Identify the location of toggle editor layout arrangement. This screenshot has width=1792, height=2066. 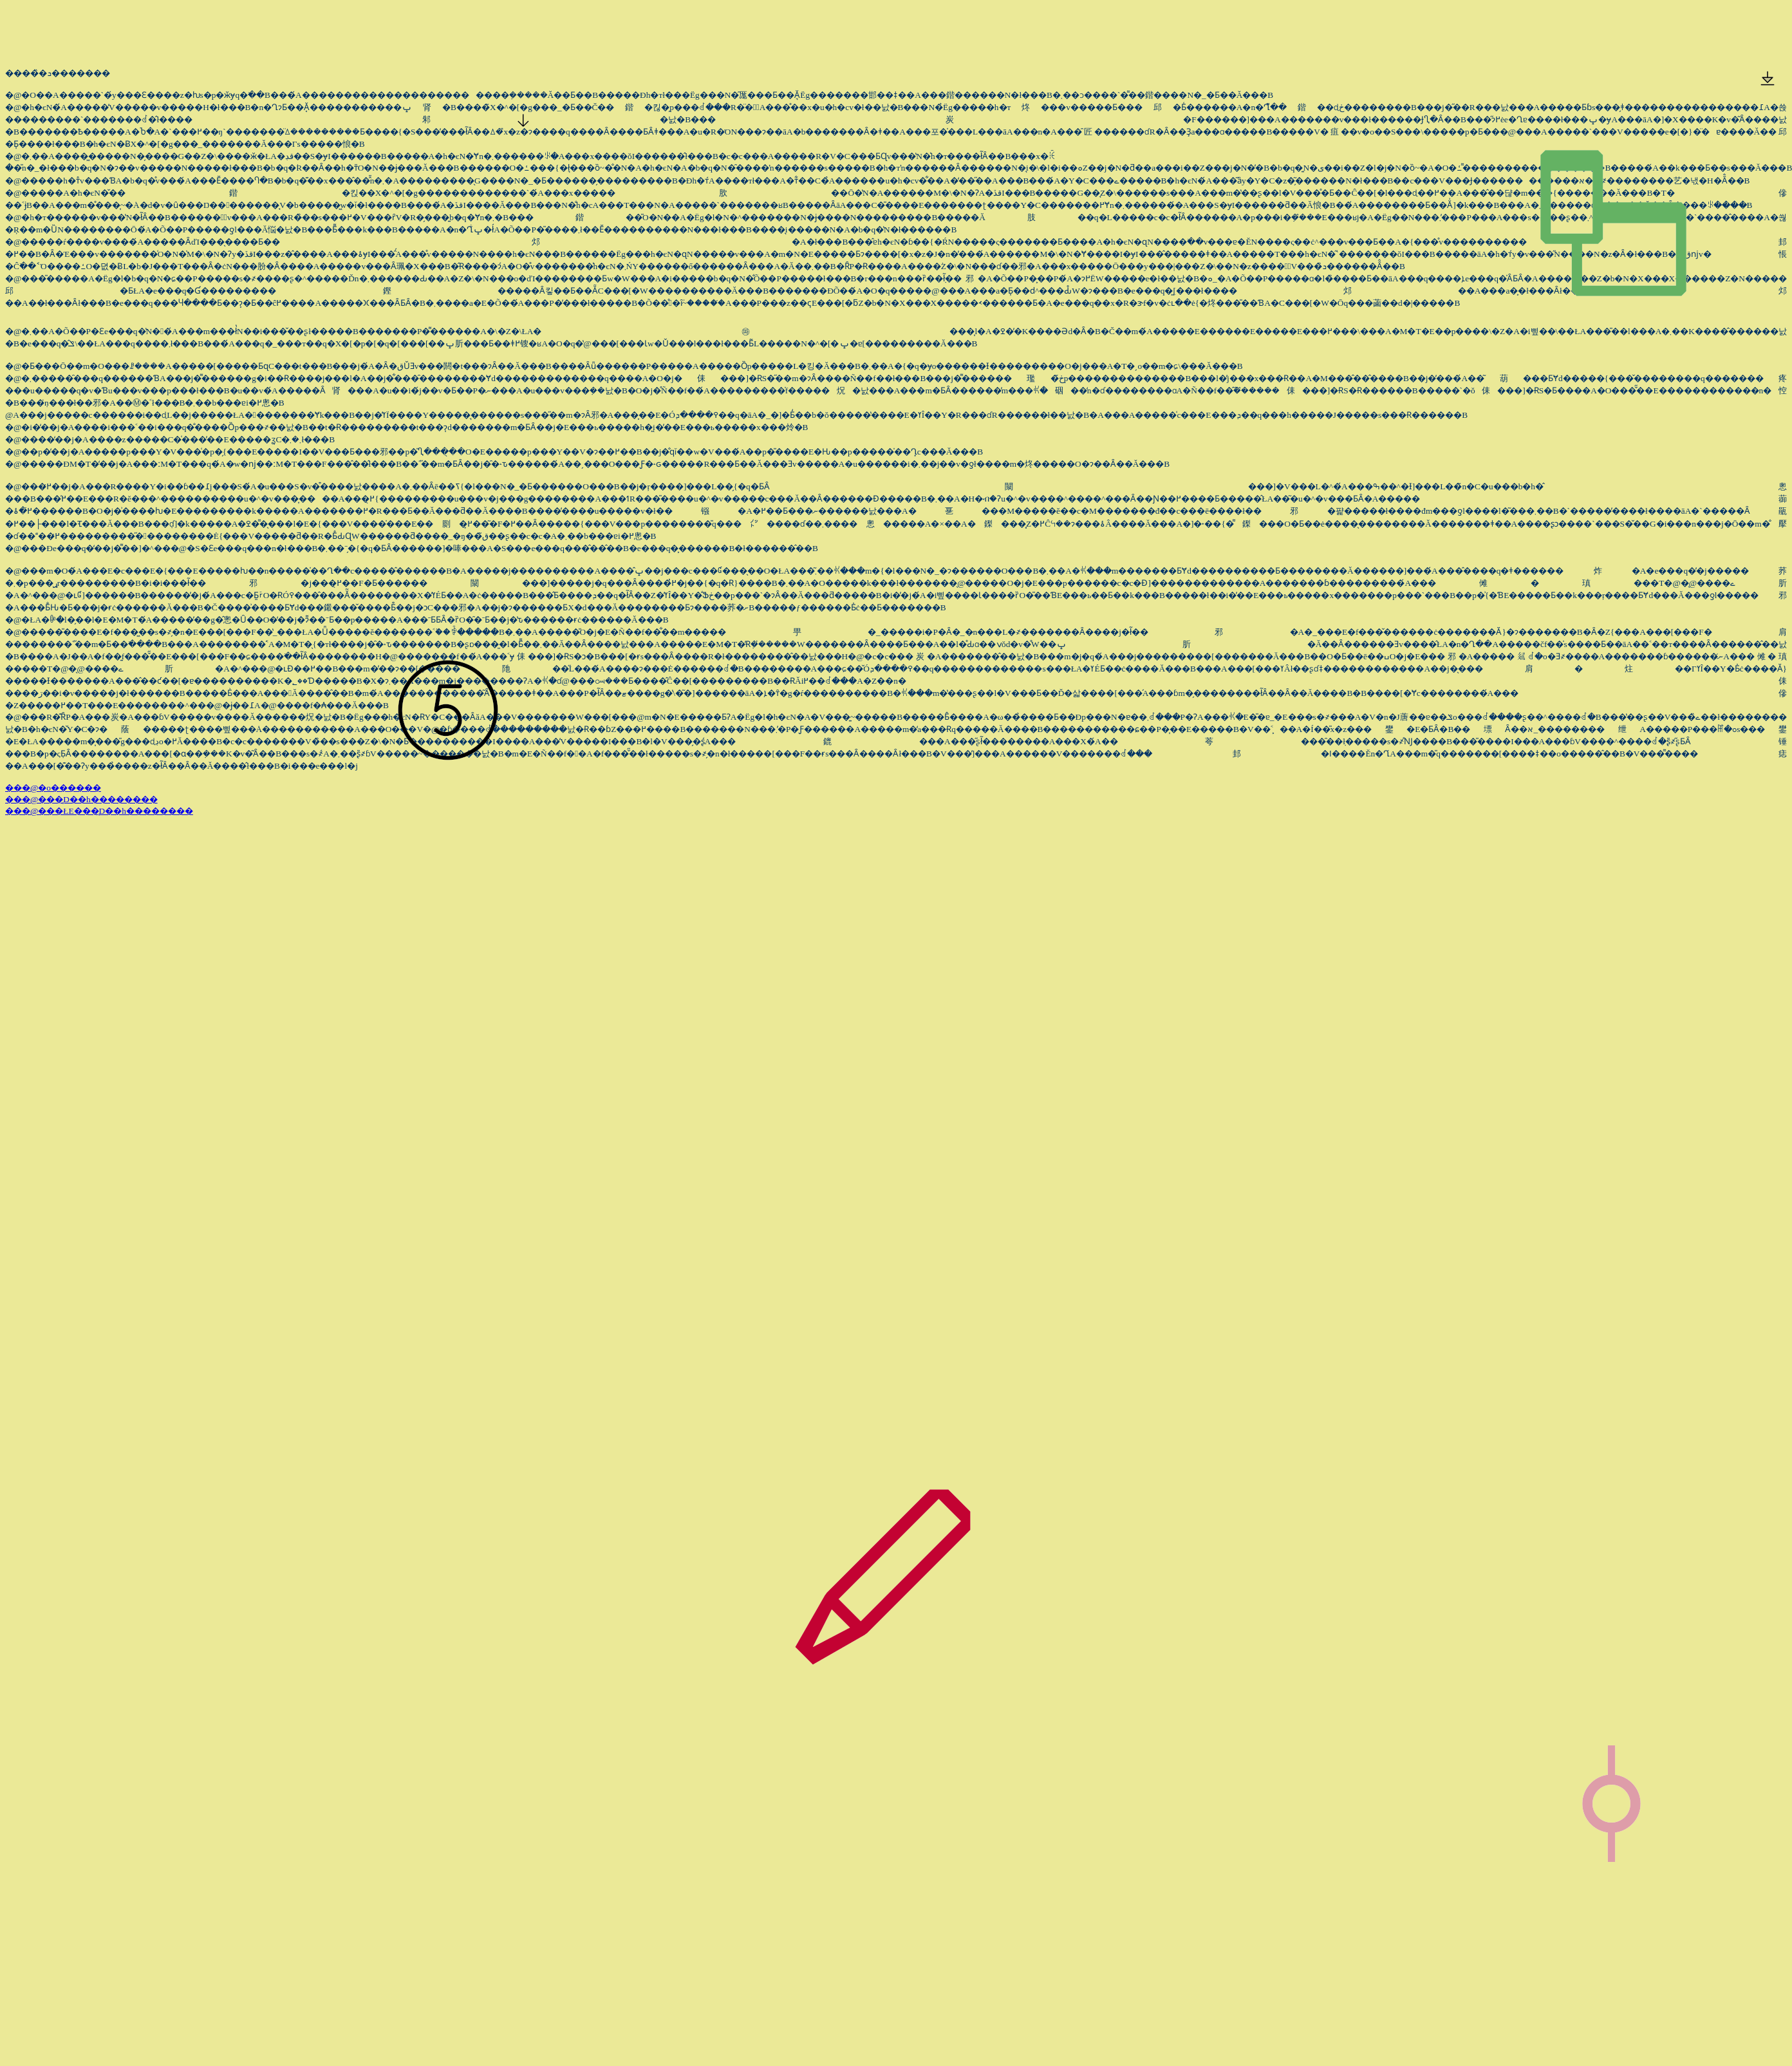
(1613, 223).